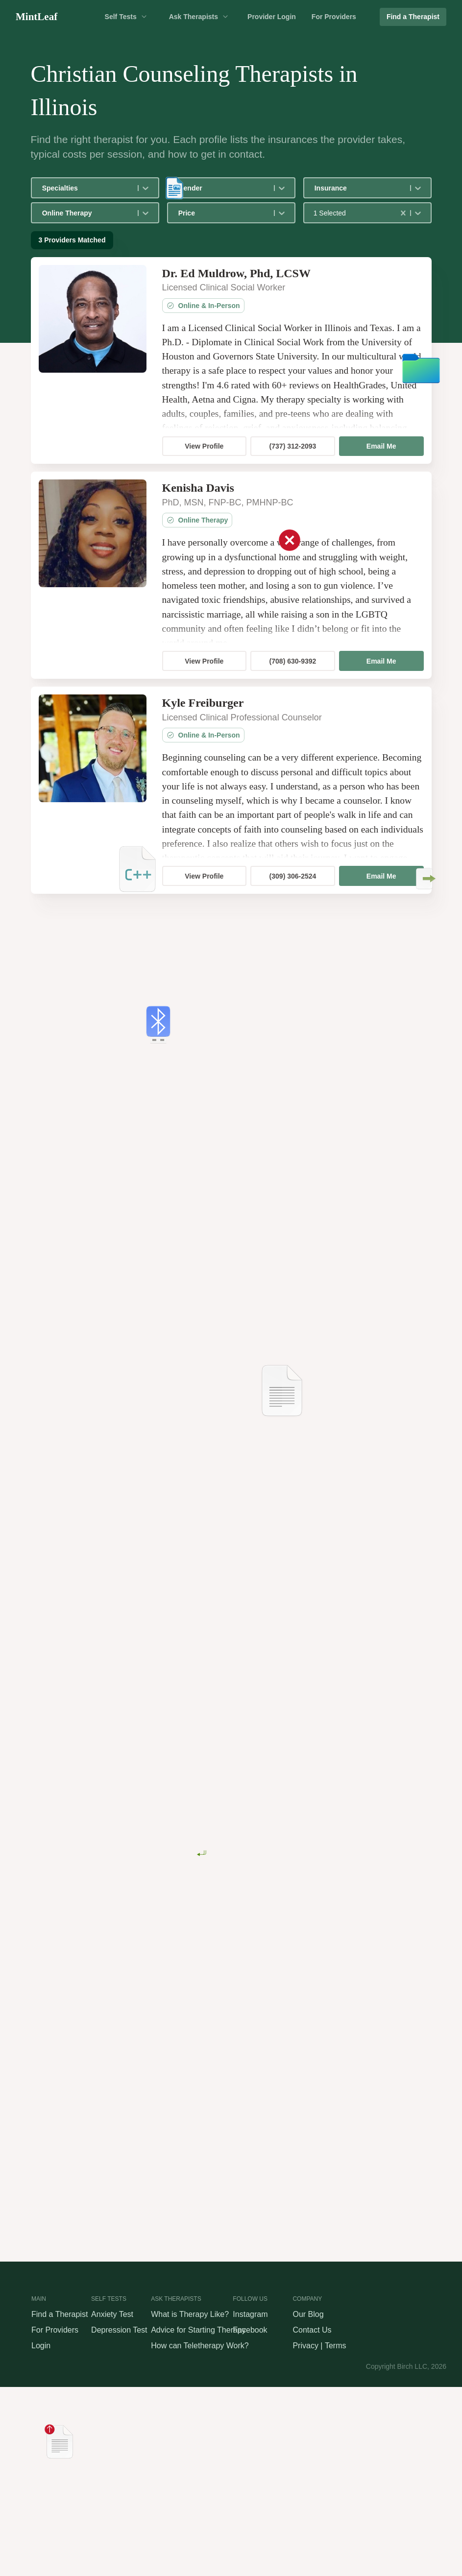 Image resolution: width=462 pixels, height=2576 pixels. I want to click on send file via bluetooth, so click(60, 2442).